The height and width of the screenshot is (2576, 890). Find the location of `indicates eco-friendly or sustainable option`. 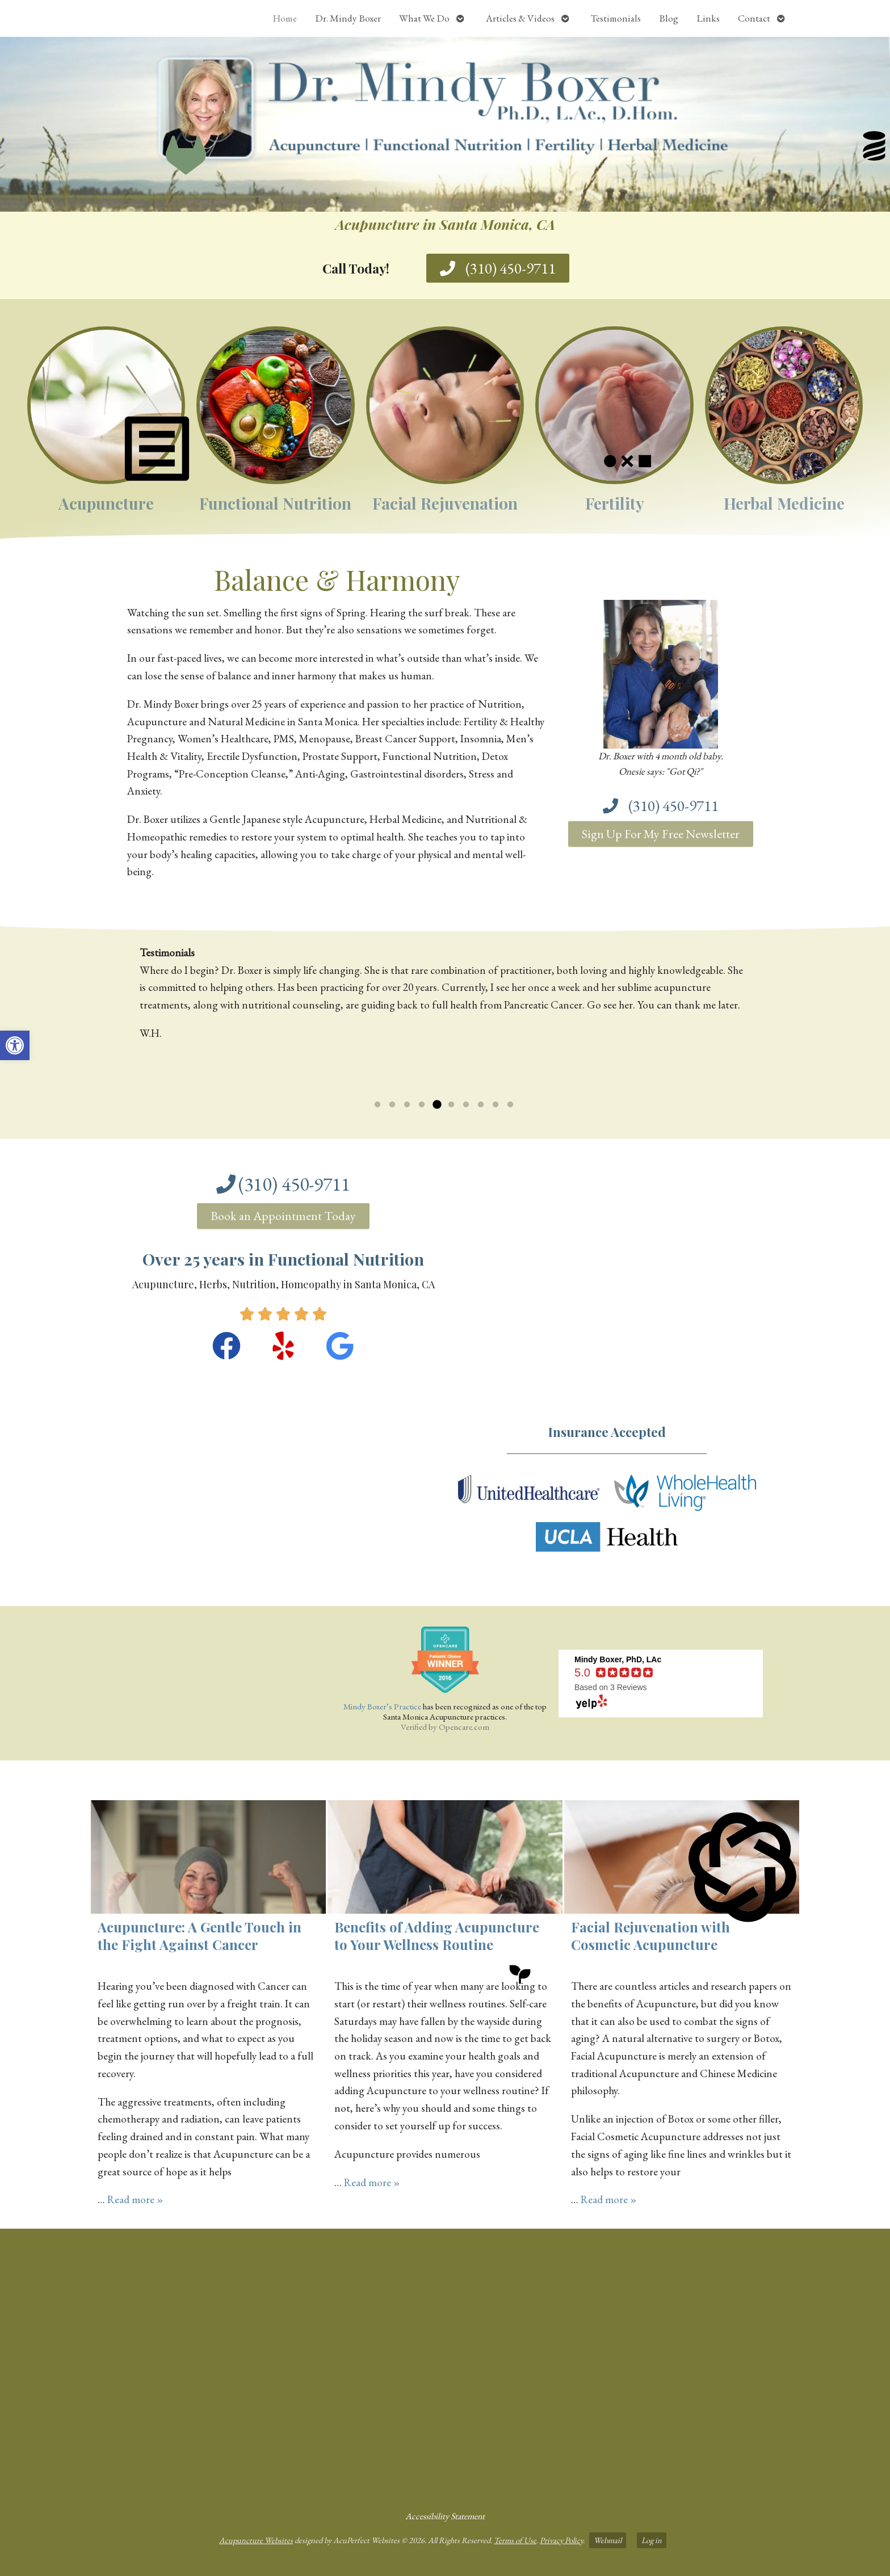

indicates eco-friendly or sustainable option is located at coordinates (520, 1974).